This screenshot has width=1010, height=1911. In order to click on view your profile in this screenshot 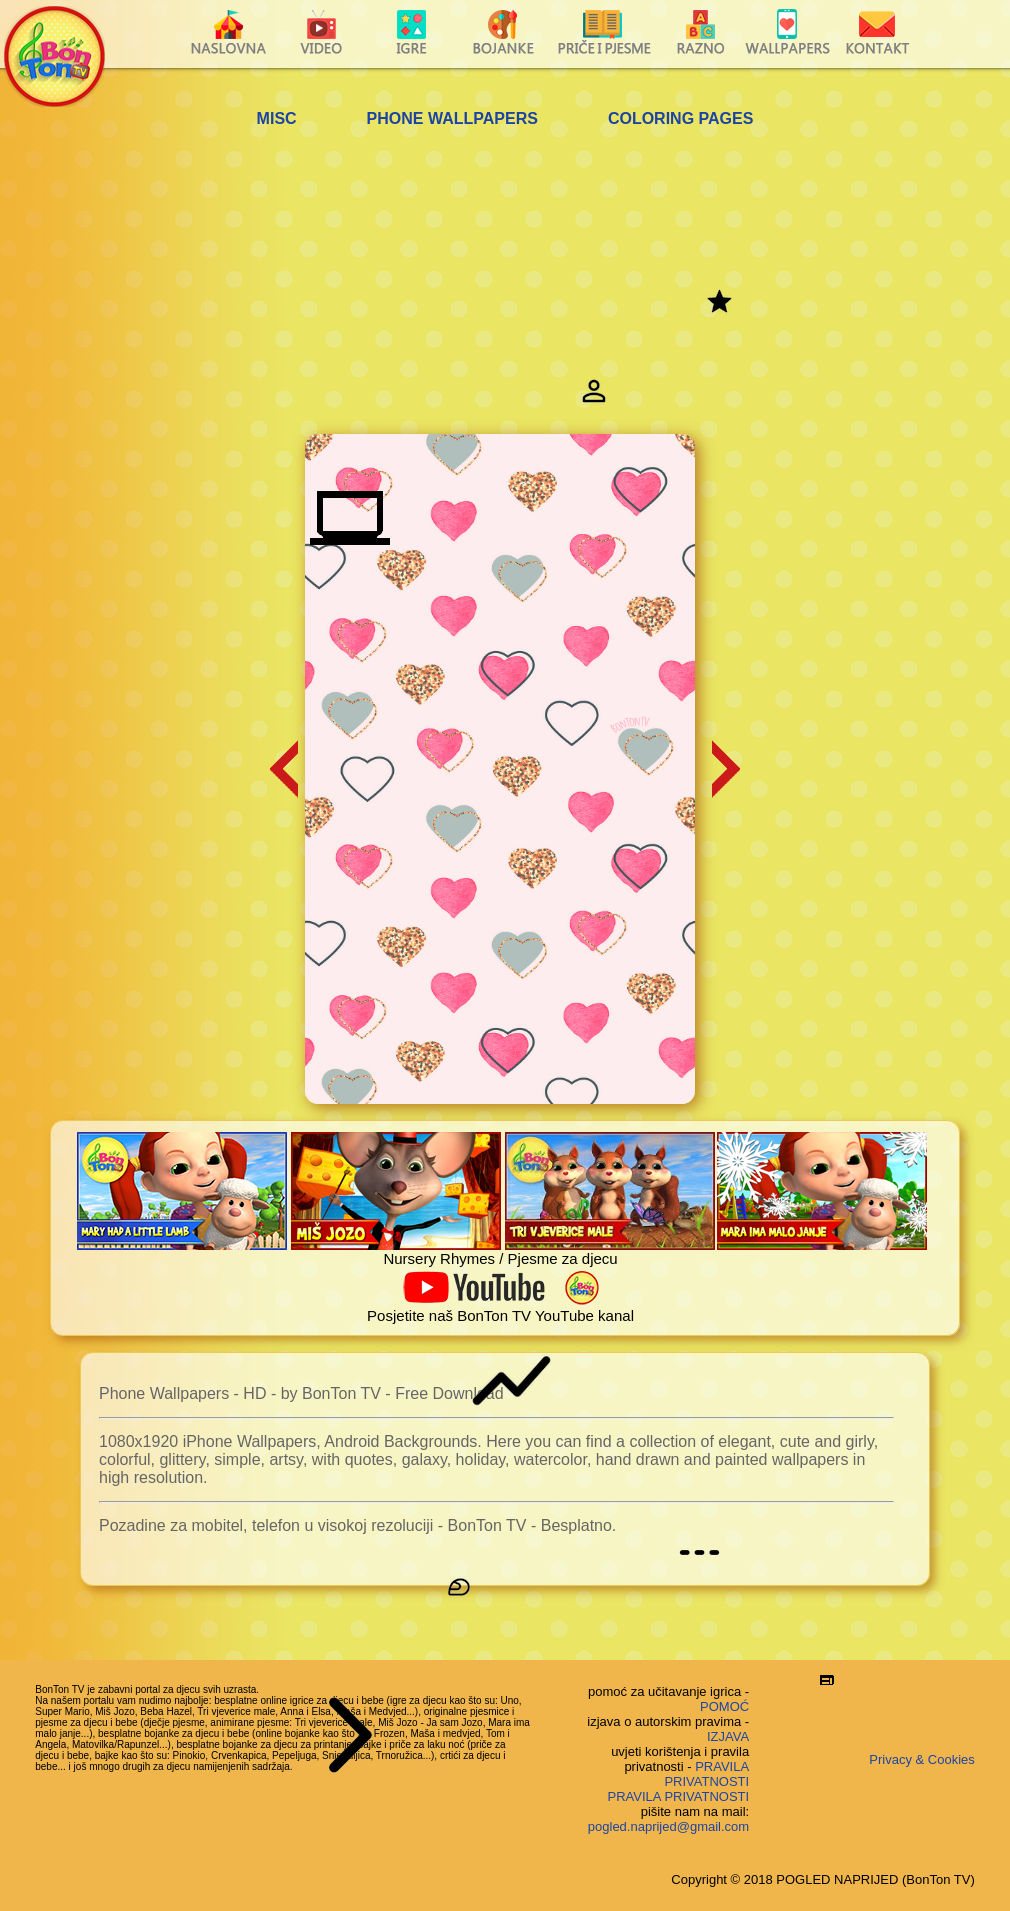, I will do `click(594, 391)`.